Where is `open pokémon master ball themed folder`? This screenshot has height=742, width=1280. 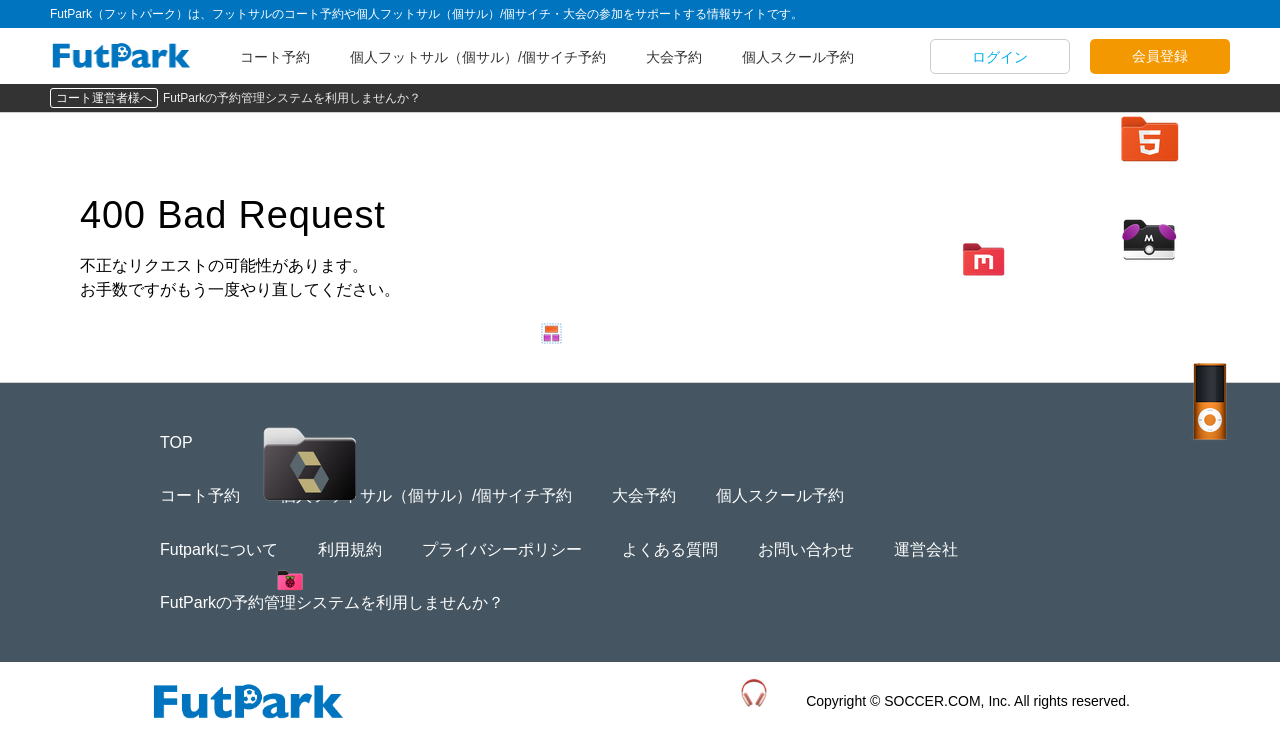
open pokémon master ball themed folder is located at coordinates (1149, 241).